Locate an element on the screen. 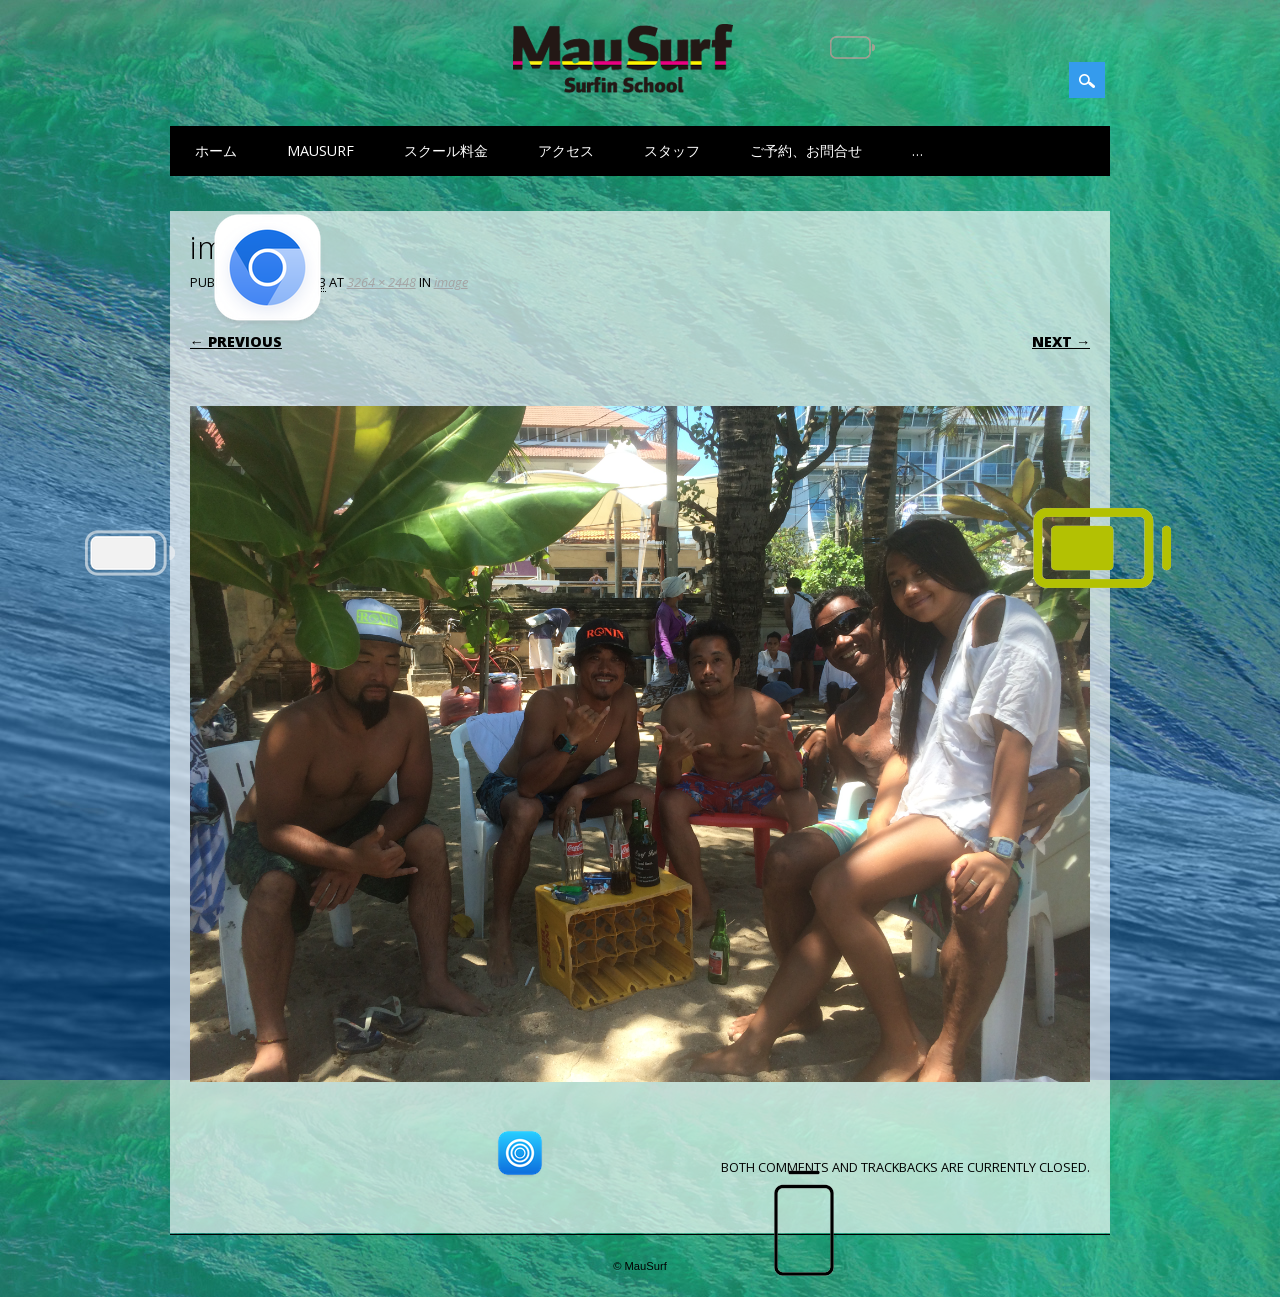 This screenshot has width=1280, height=1297. open zen browser (twilight variant) is located at coordinates (520, 1153).